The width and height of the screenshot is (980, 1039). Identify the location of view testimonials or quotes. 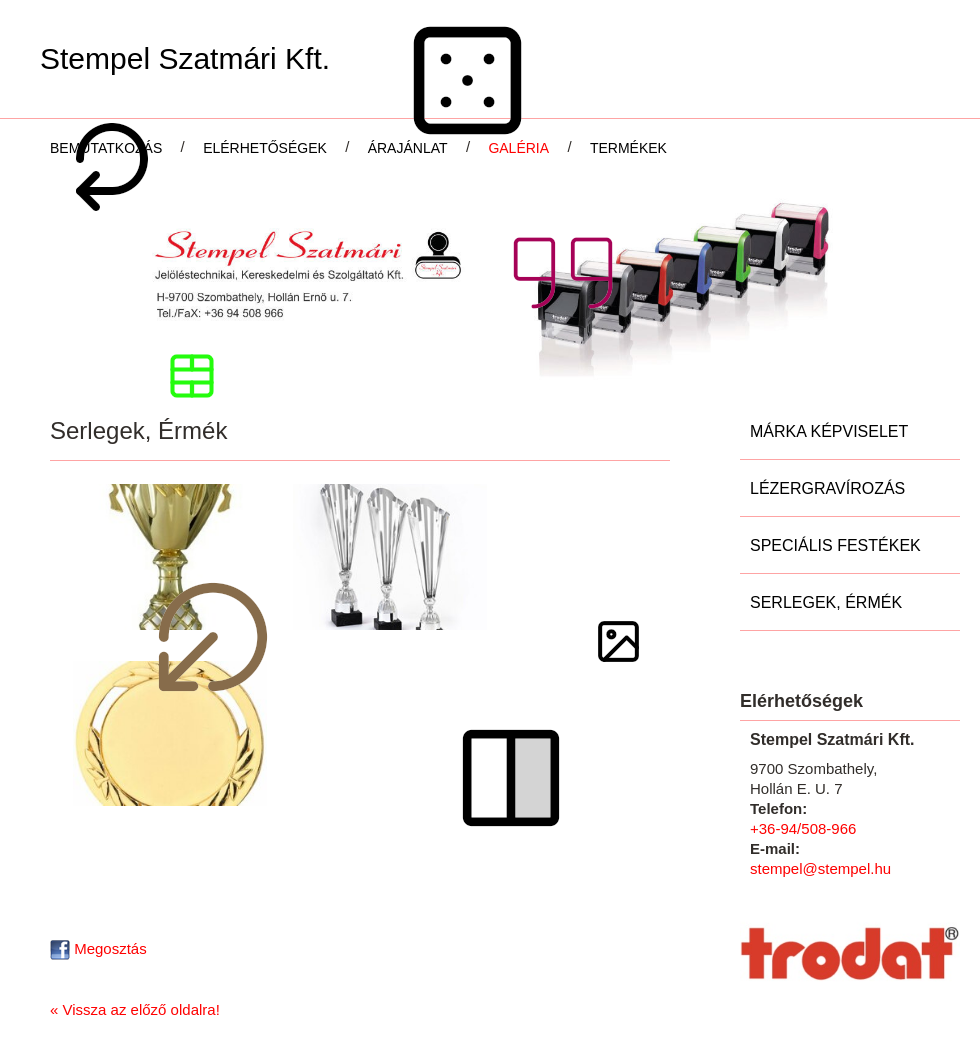
(563, 271).